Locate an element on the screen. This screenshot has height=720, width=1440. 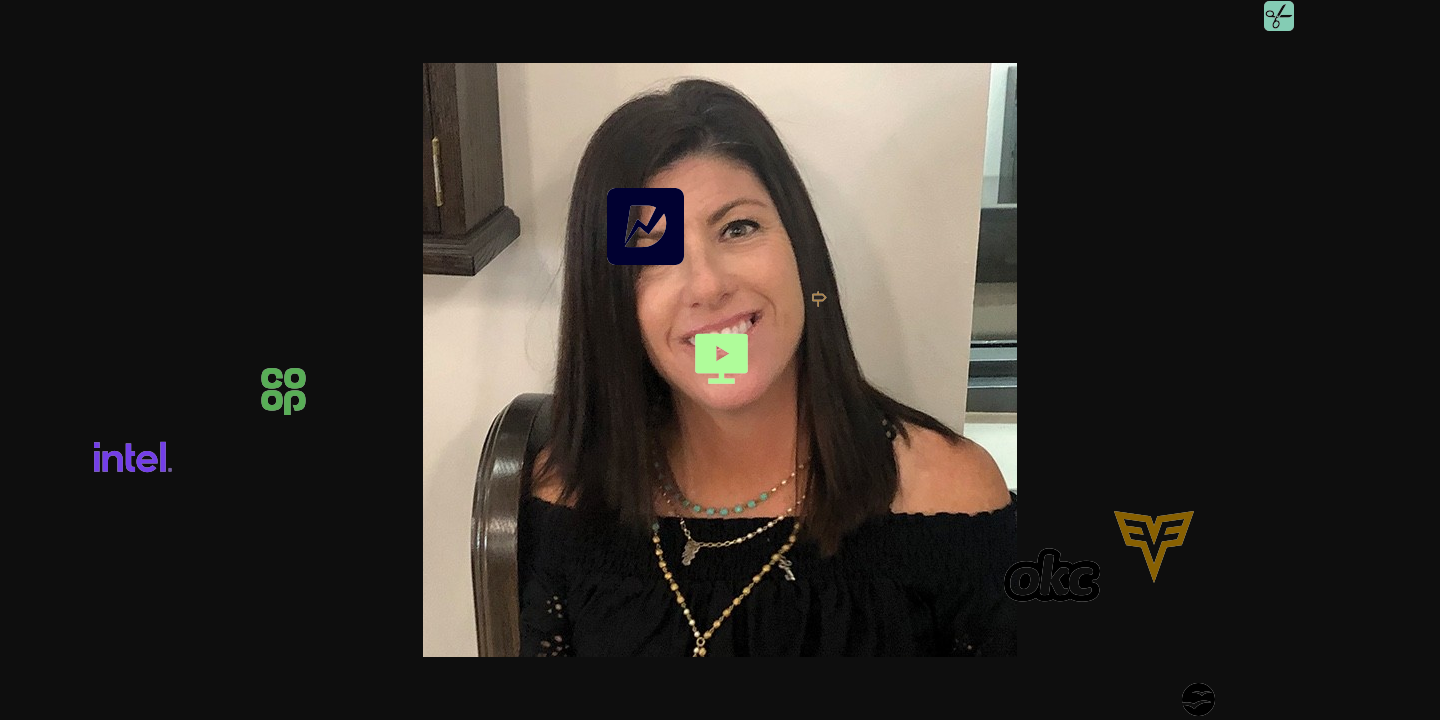
co-op brand logo is located at coordinates (283, 391).